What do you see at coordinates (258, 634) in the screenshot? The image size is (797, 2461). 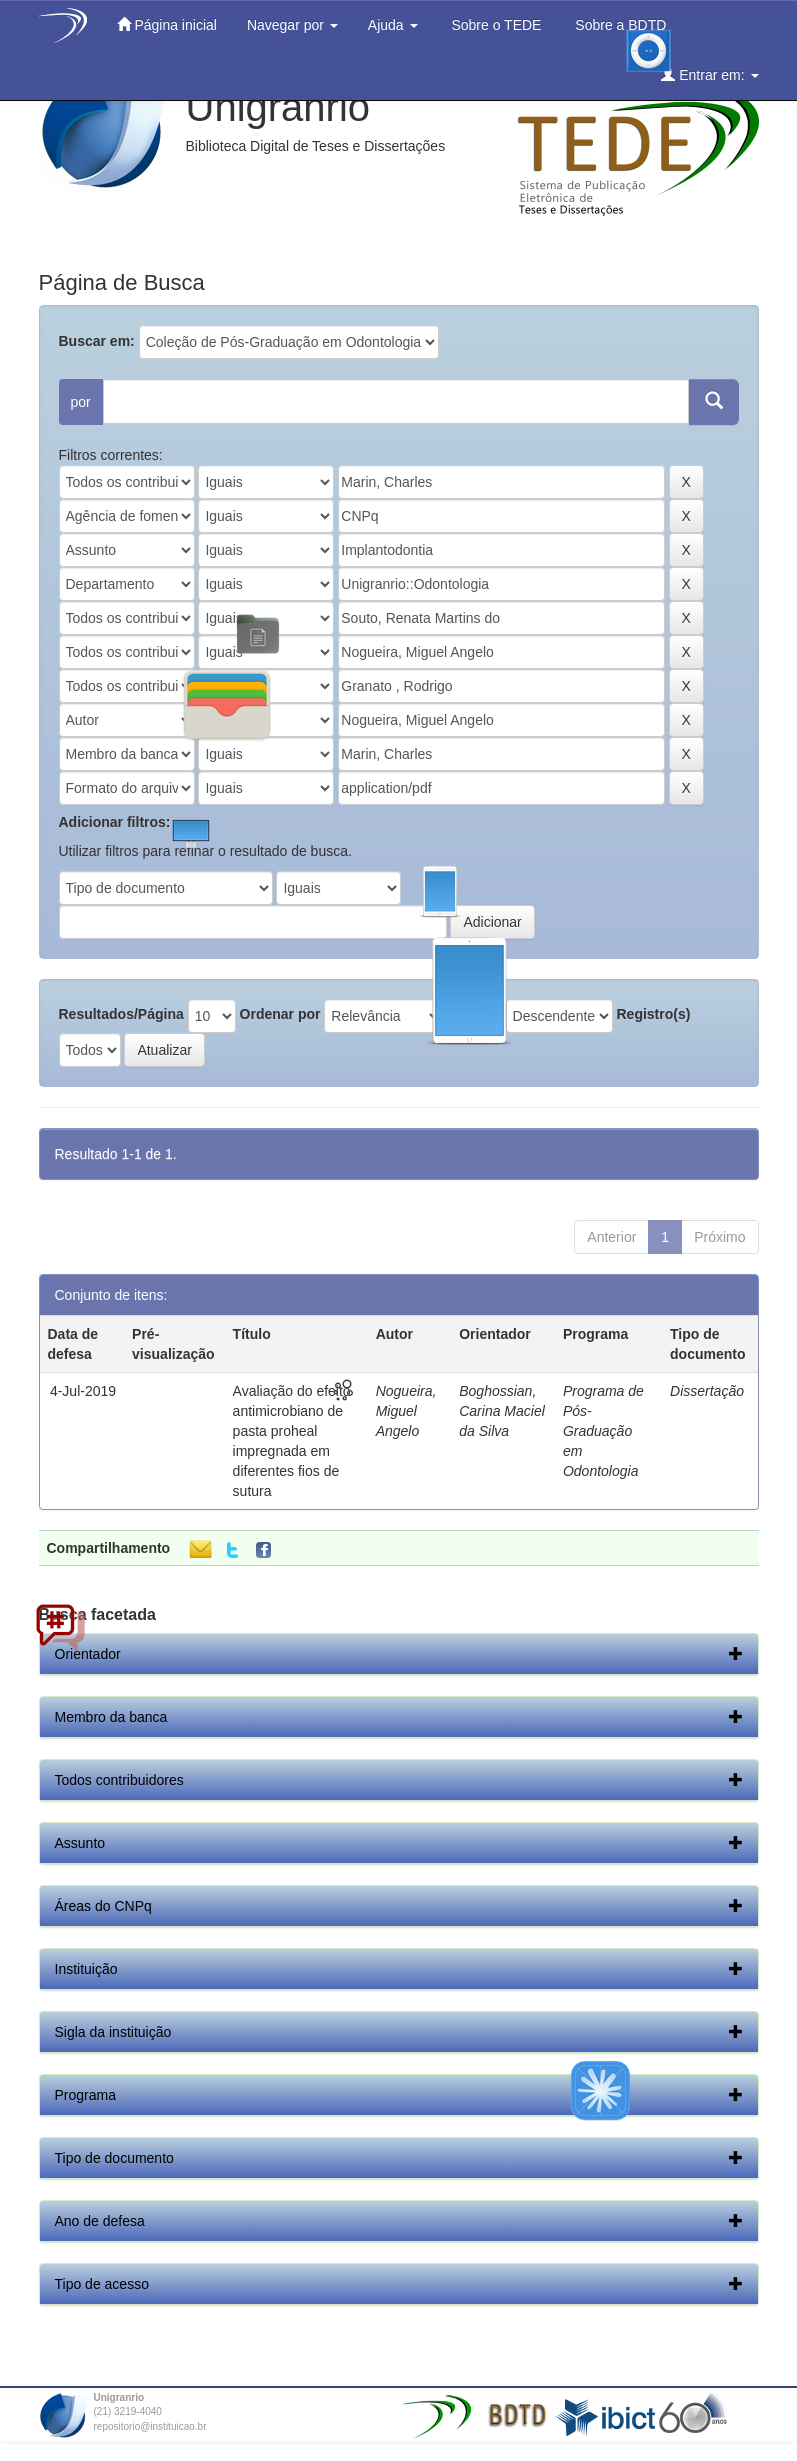 I see `open your documents folder` at bounding box center [258, 634].